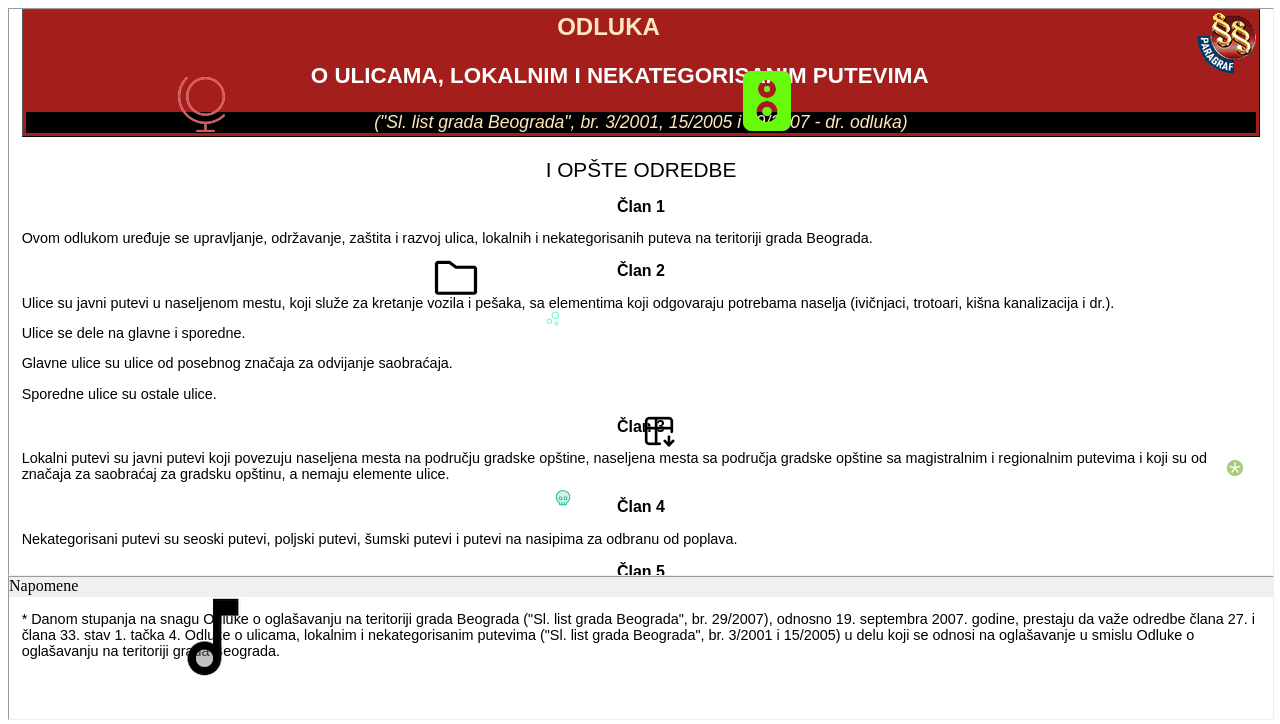  Describe the element at coordinates (563, 498) in the screenshot. I see `indicates danger or fatal error` at that location.